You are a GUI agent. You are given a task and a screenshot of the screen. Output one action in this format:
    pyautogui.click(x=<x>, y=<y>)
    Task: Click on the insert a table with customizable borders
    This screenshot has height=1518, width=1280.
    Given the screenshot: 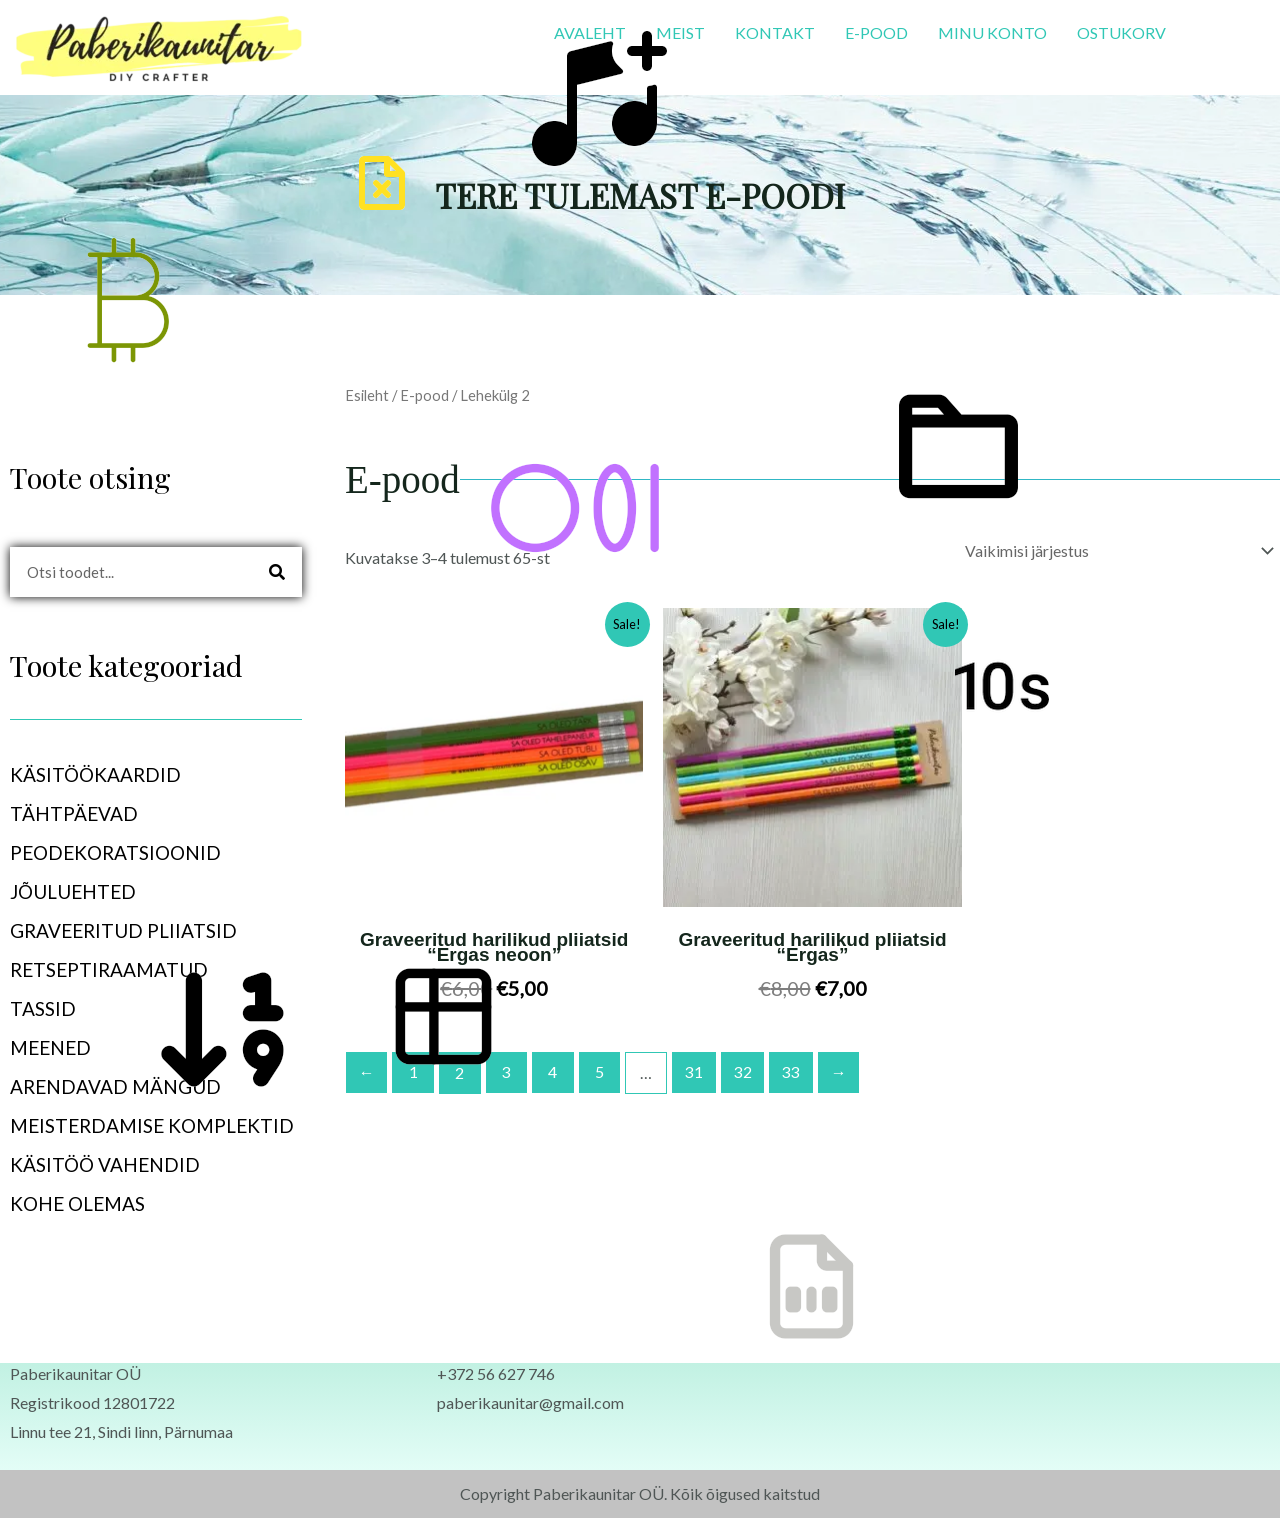 What is the action you would take?
    pyautogui.click(x=443, y=1016)
    